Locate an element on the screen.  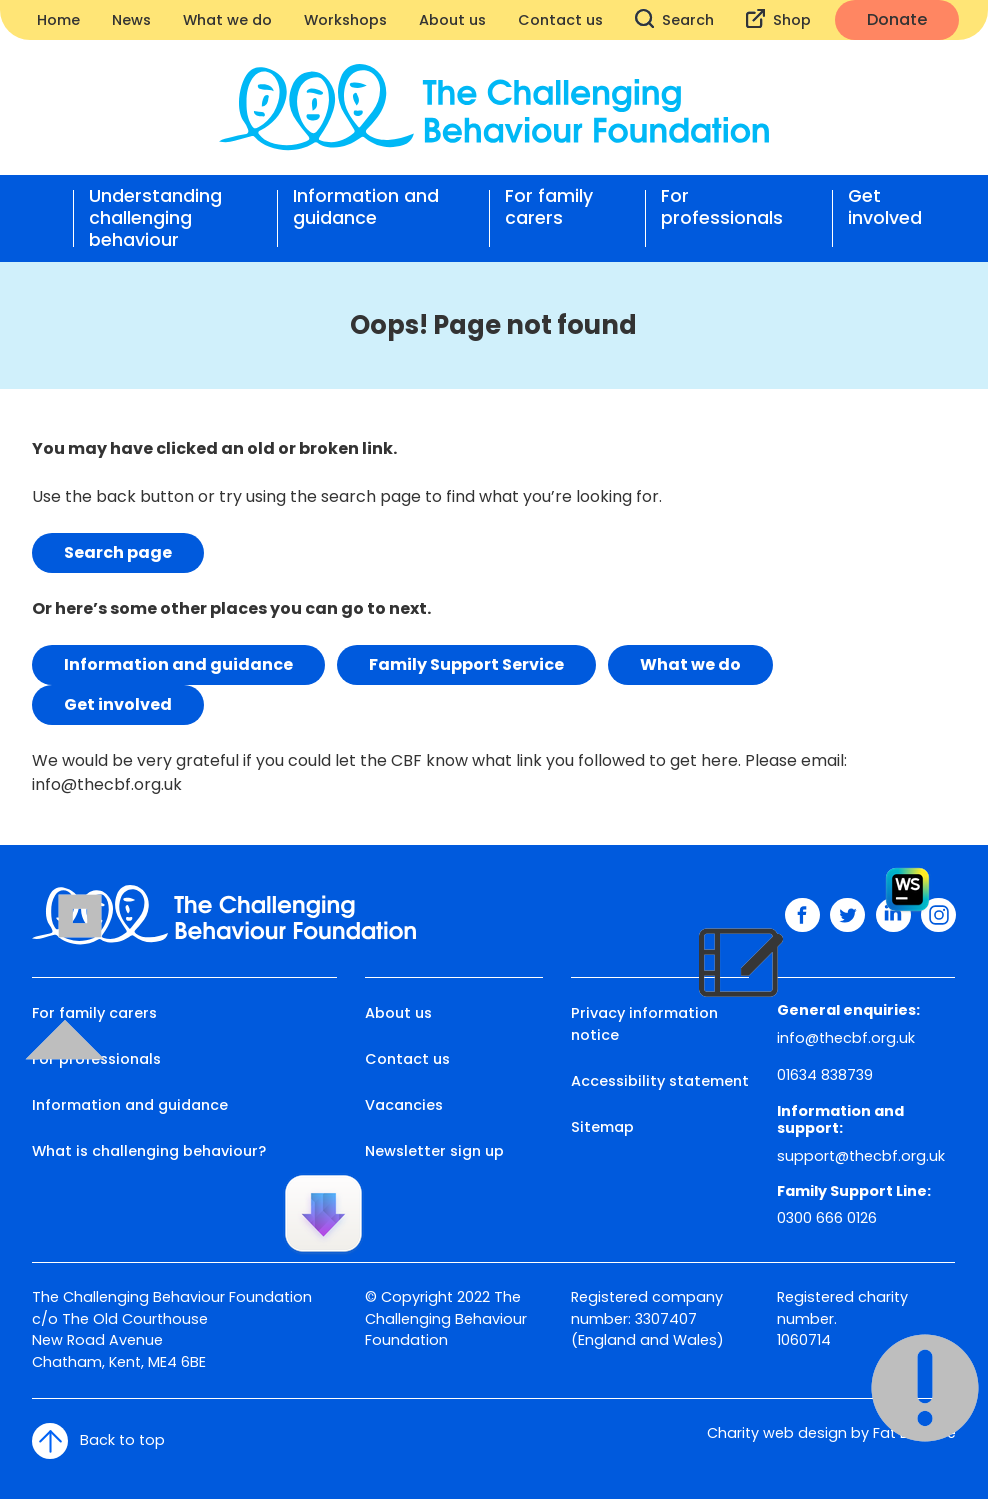
restore window to previous size is located at coordinates (80, 916).